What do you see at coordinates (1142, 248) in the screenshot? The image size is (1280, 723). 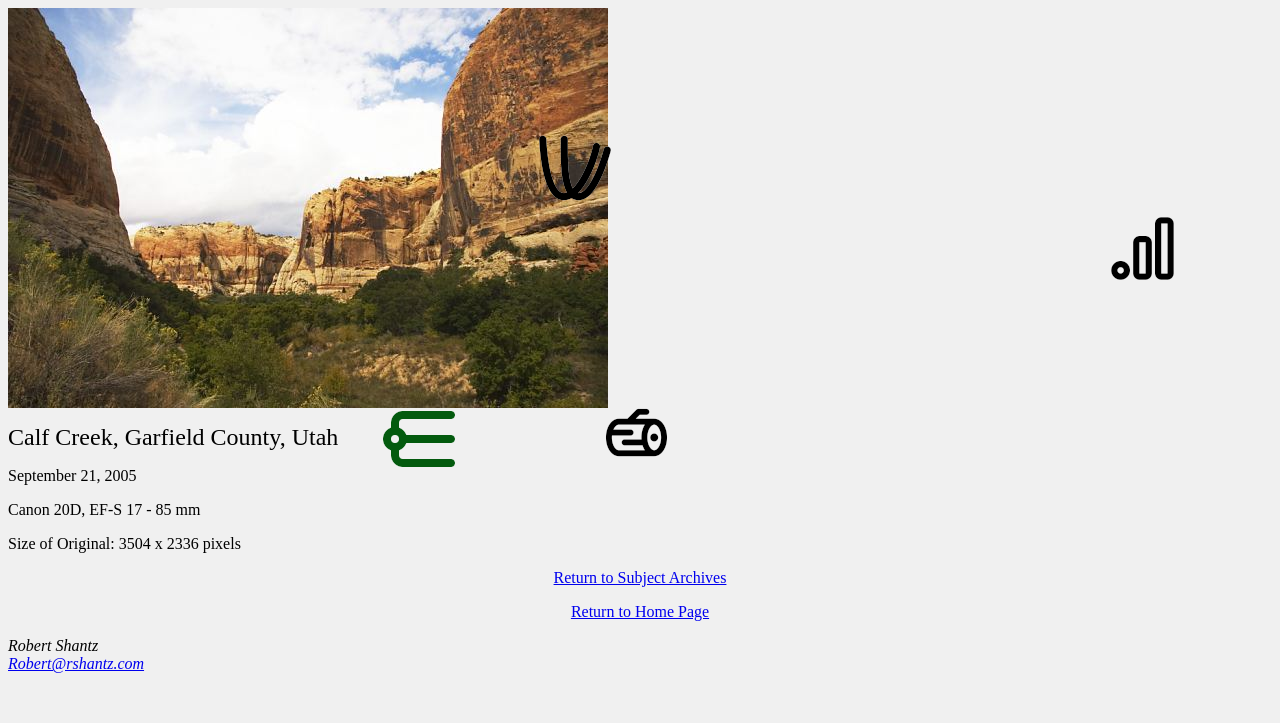 I see `open Google Analytics dashboard` at bounding box center [1142, 248].